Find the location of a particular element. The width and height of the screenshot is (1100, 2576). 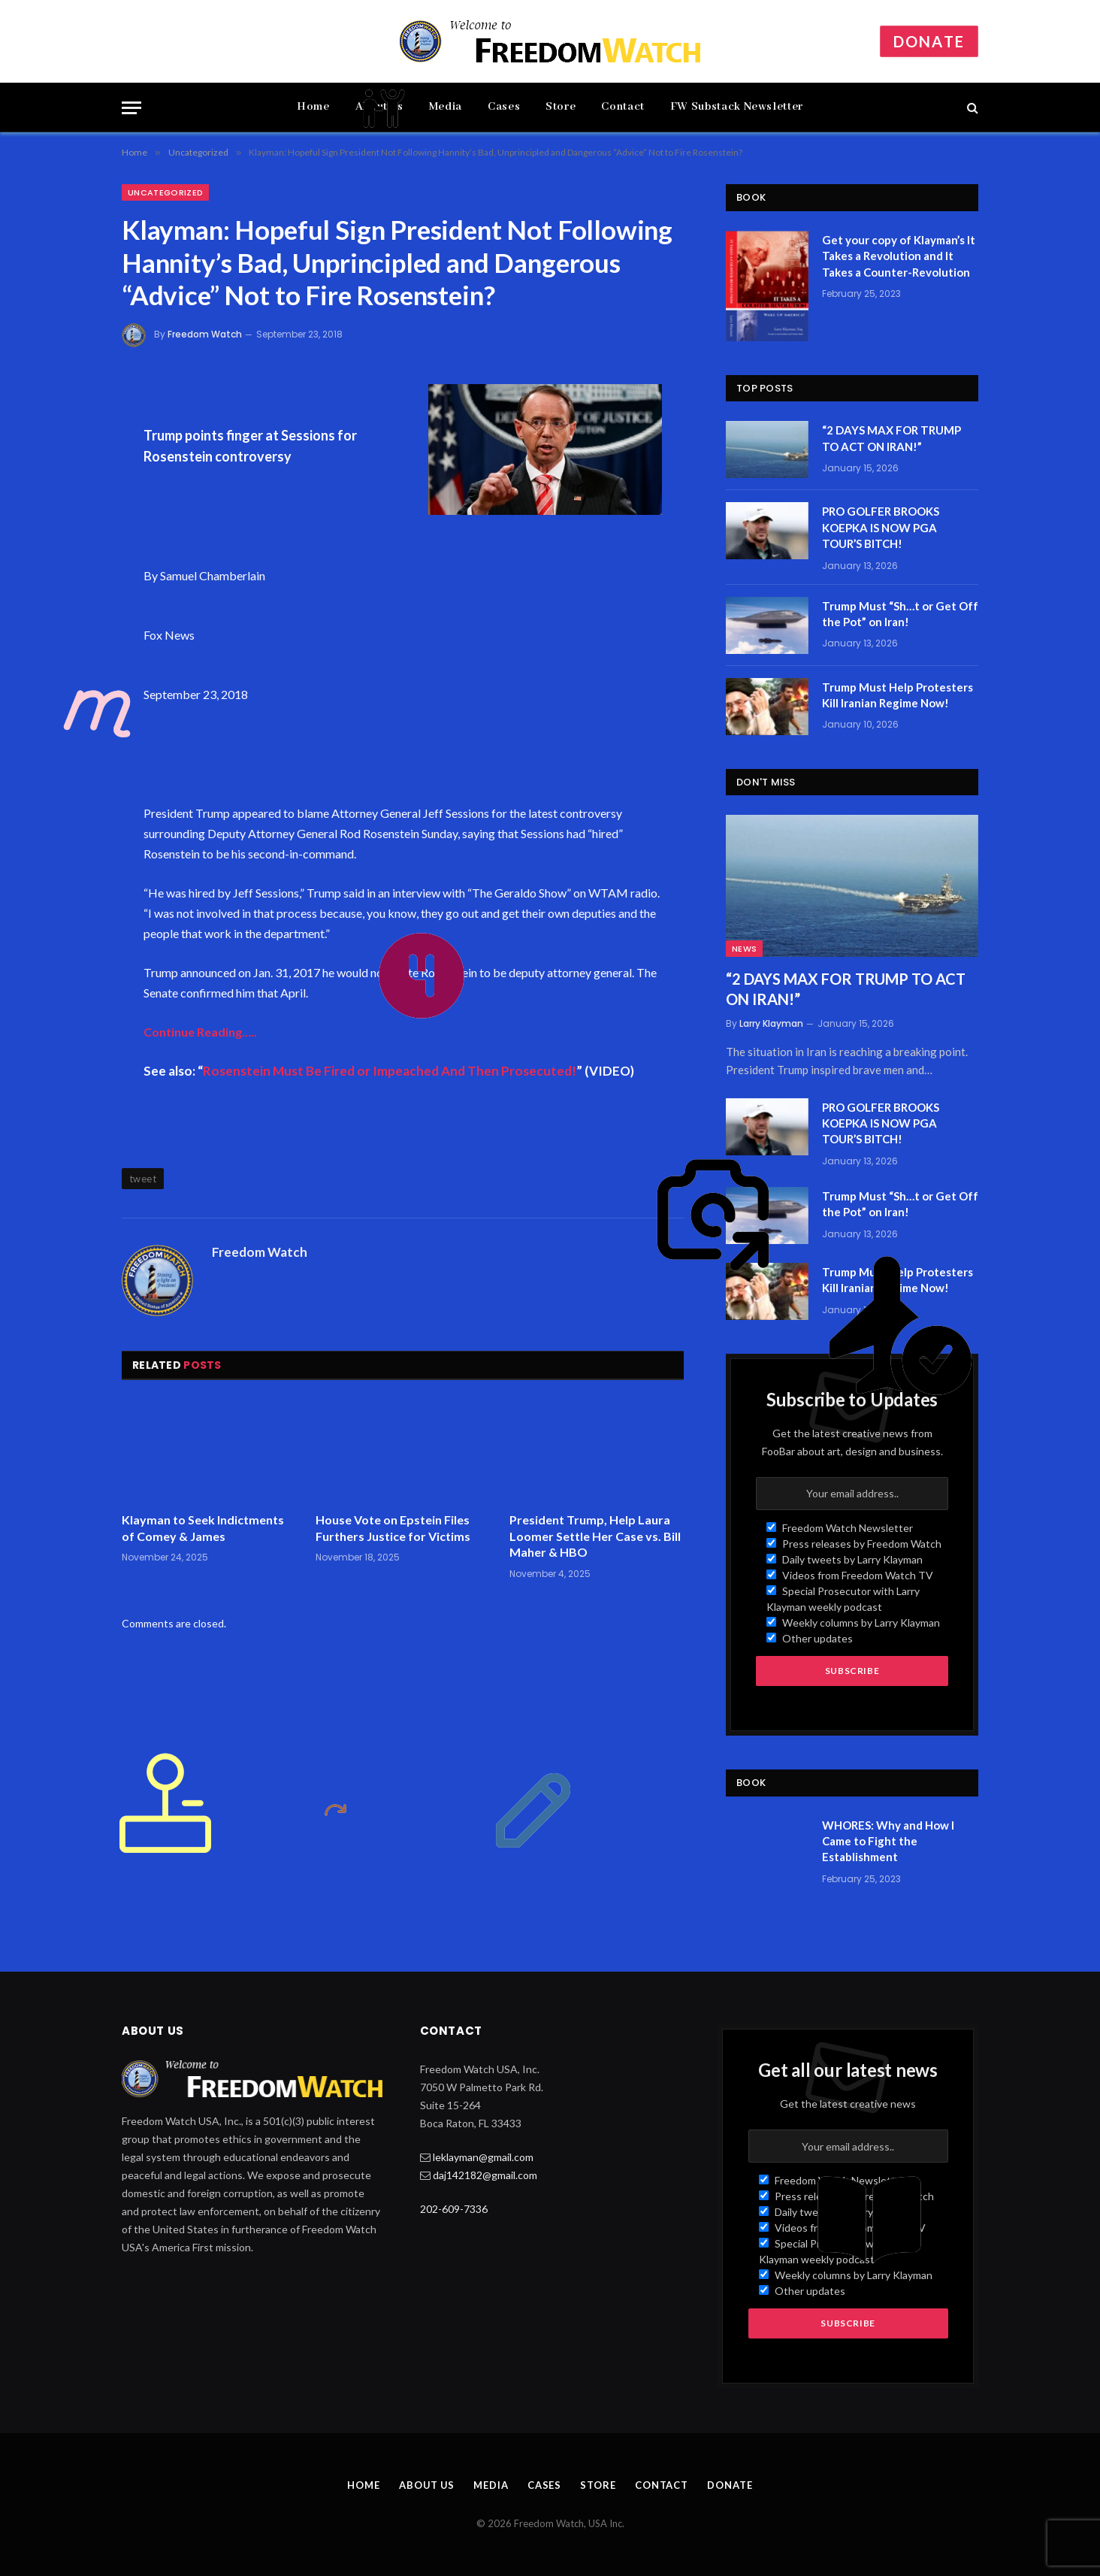

share a photo or image is located at coordinates (713, 1209).